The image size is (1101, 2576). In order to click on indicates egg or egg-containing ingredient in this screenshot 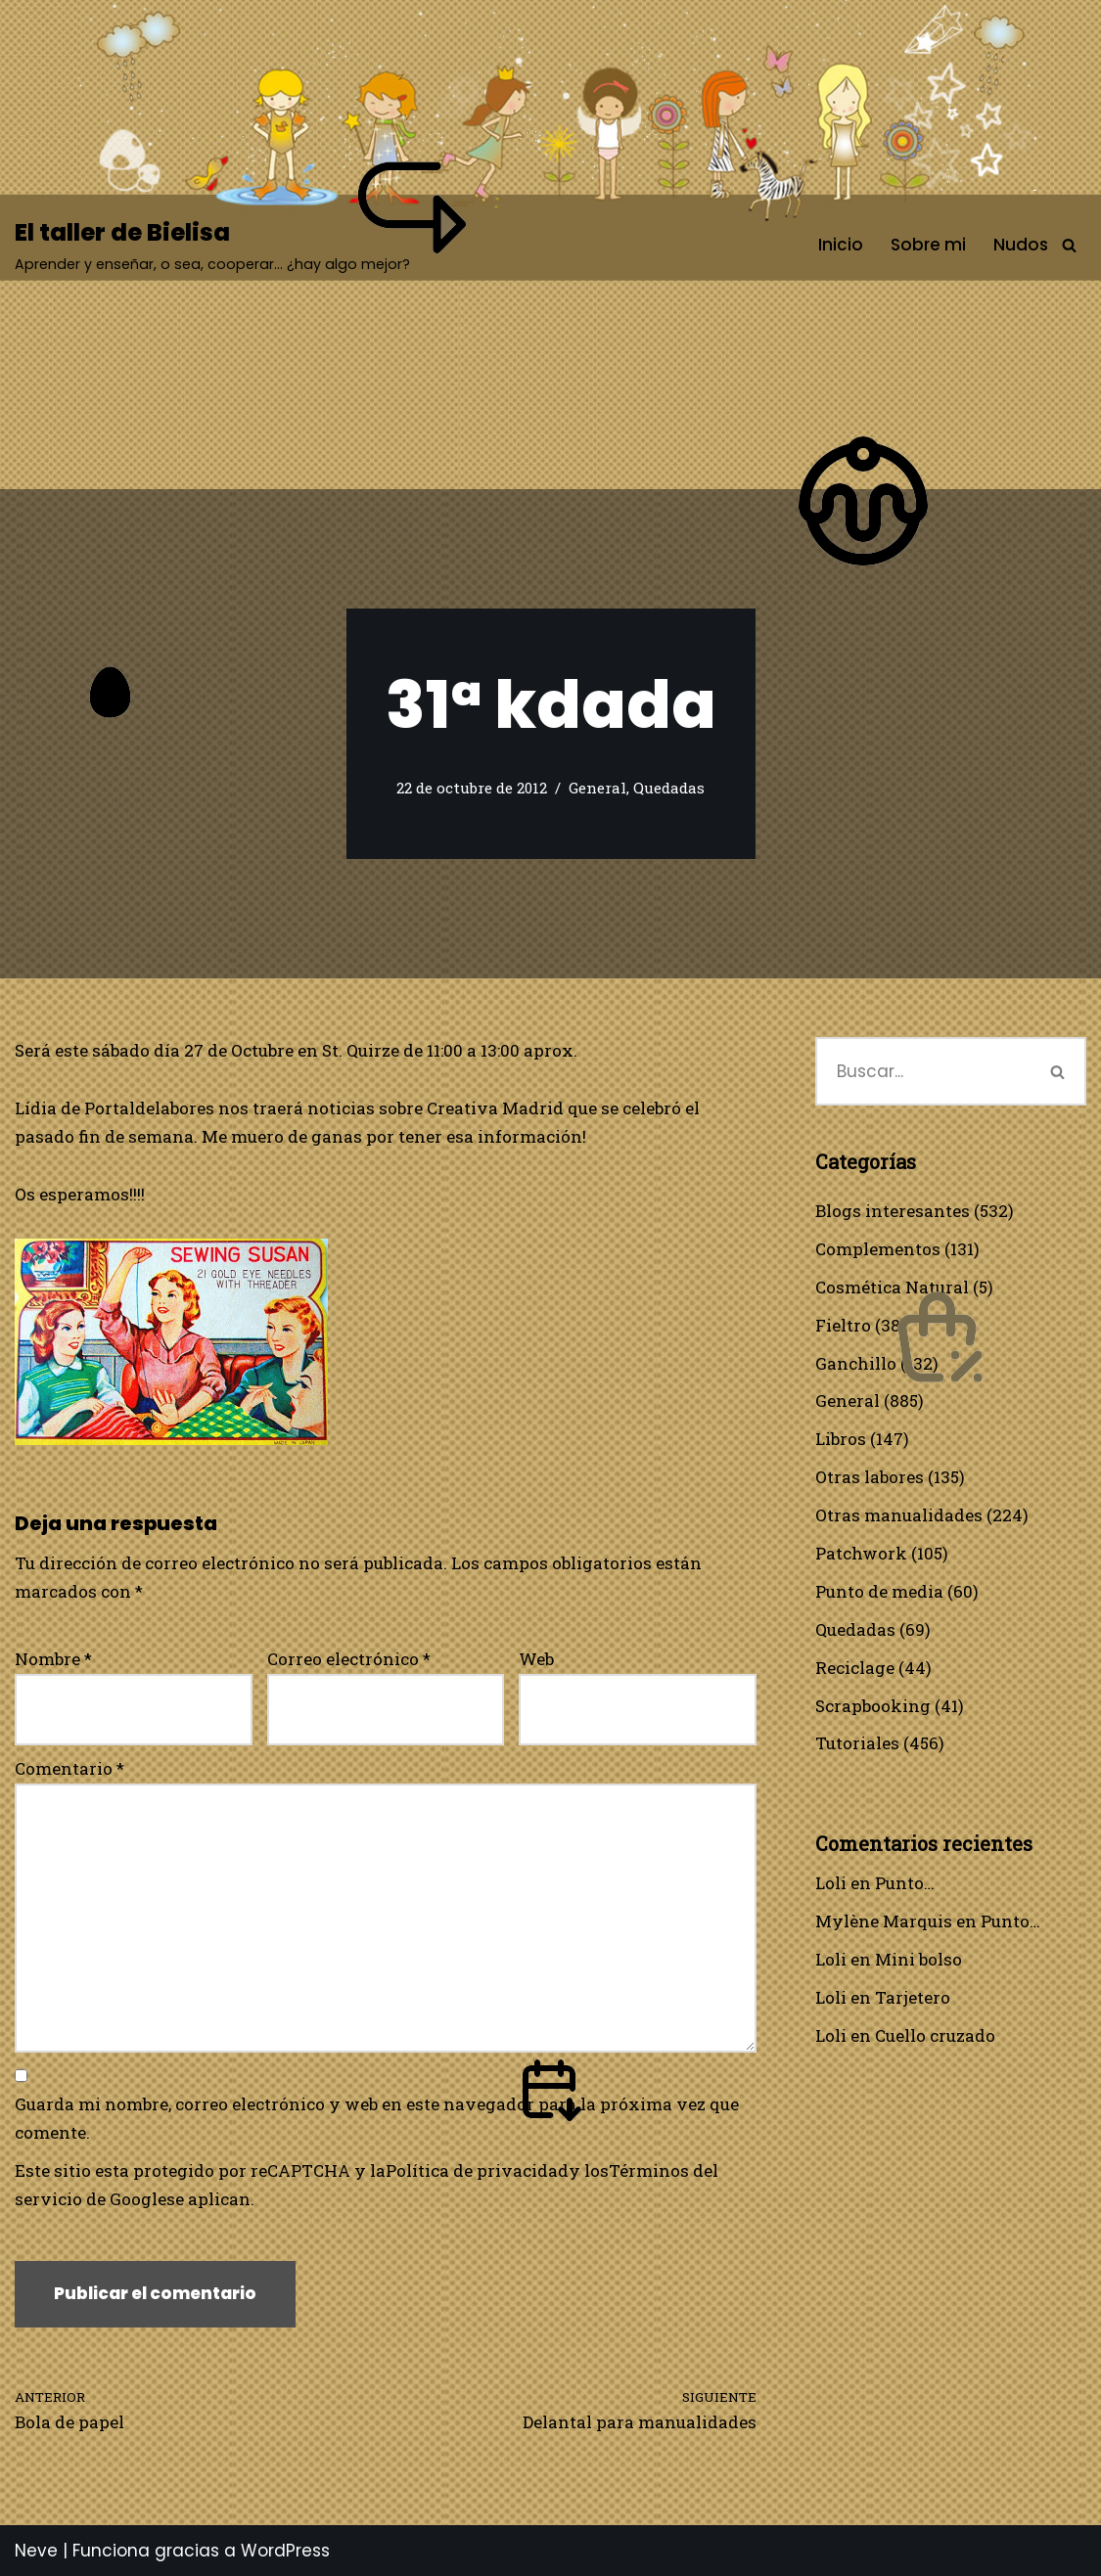, I will do `click(110, 692)`.